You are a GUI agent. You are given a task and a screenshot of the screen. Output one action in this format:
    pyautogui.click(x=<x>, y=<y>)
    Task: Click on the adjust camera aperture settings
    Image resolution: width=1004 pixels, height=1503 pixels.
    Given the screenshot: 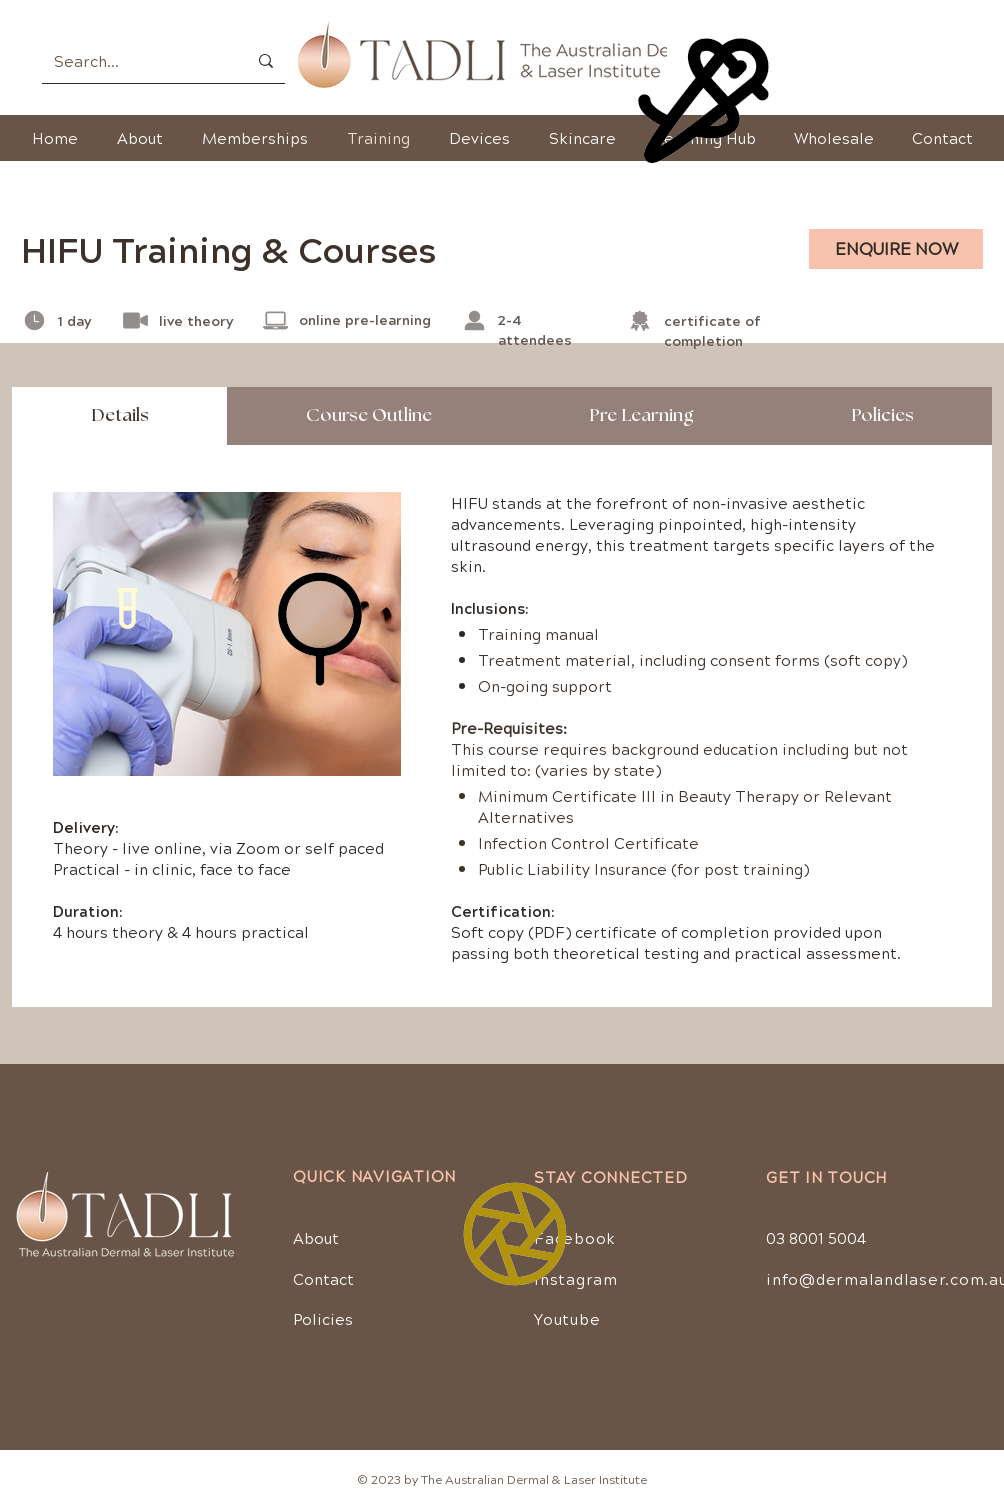 What is the action you would take?
    pyautogui.click(x=515, y=1234)
    